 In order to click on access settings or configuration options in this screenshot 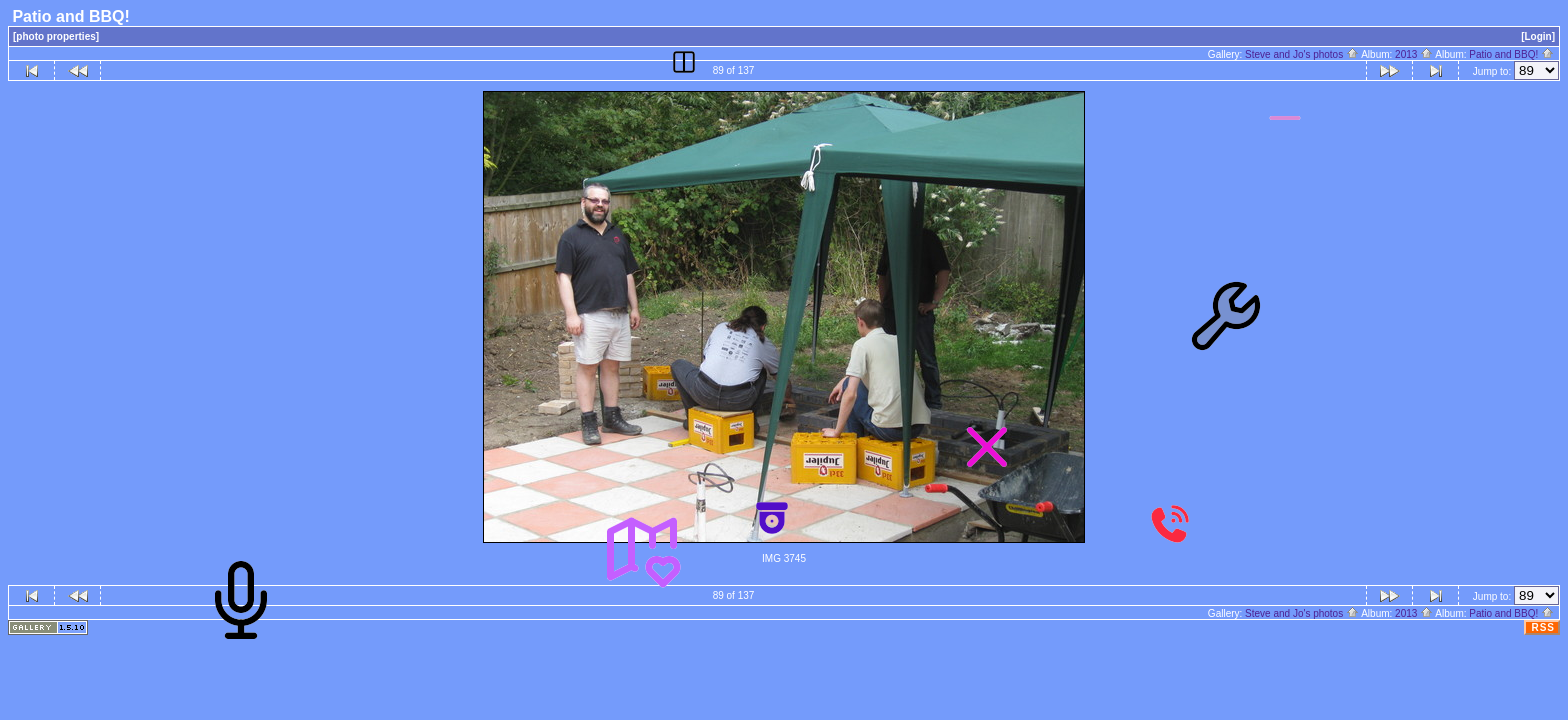, I will do `click(1226, 316)`.